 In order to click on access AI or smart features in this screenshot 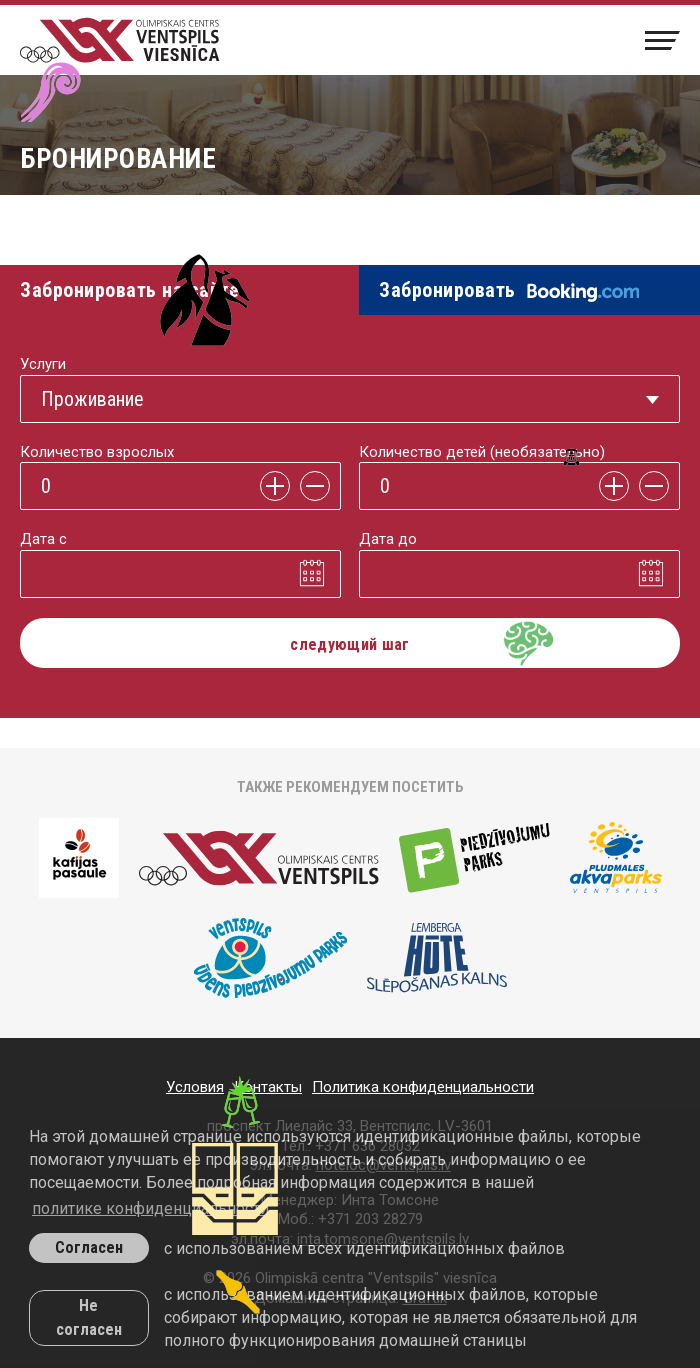, I will do `click(528, 642)`.